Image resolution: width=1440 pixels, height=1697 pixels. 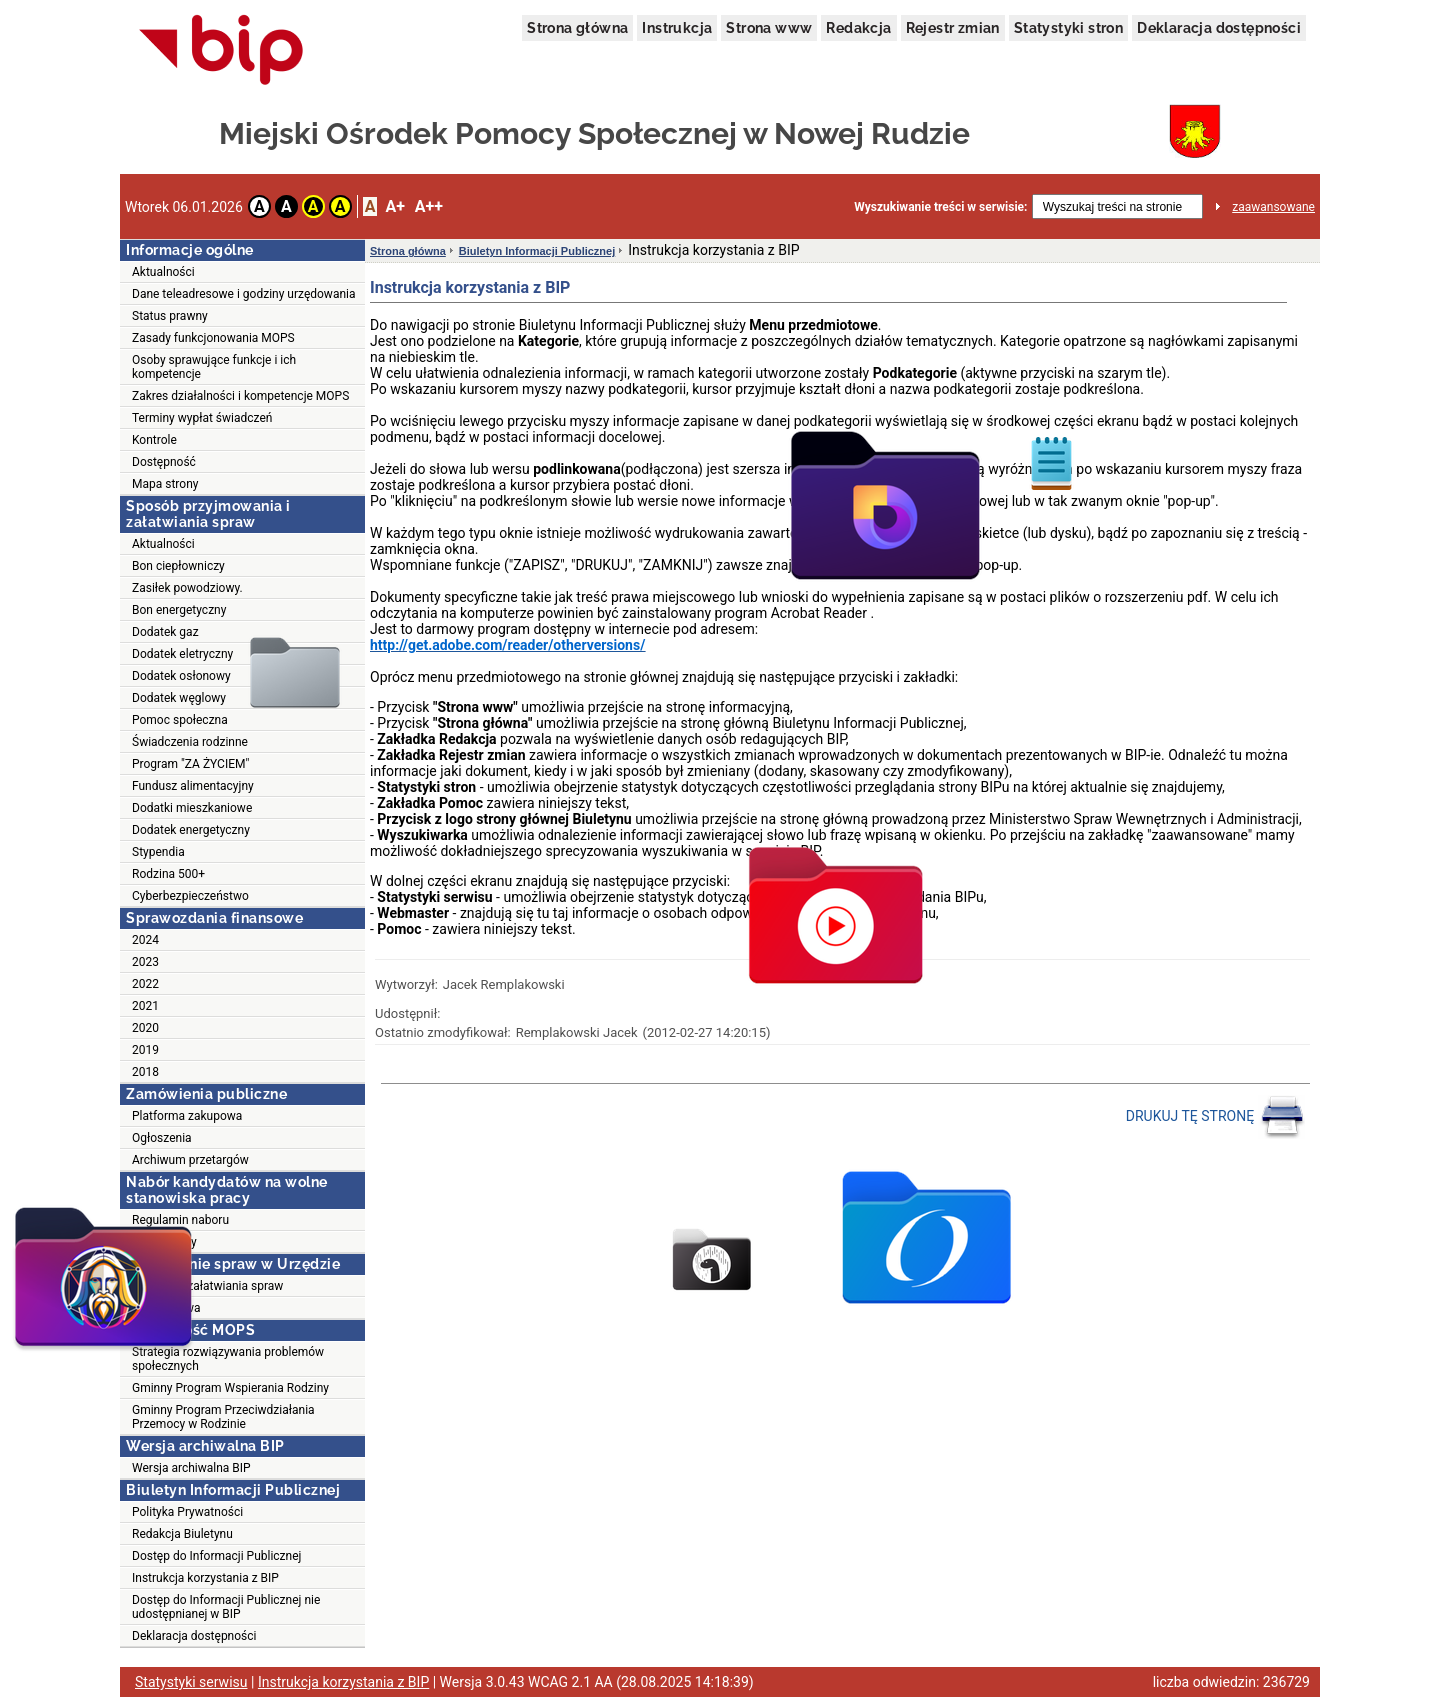 I want to click on open wondershare pixstudio project folder, so click(x=884, y=510).